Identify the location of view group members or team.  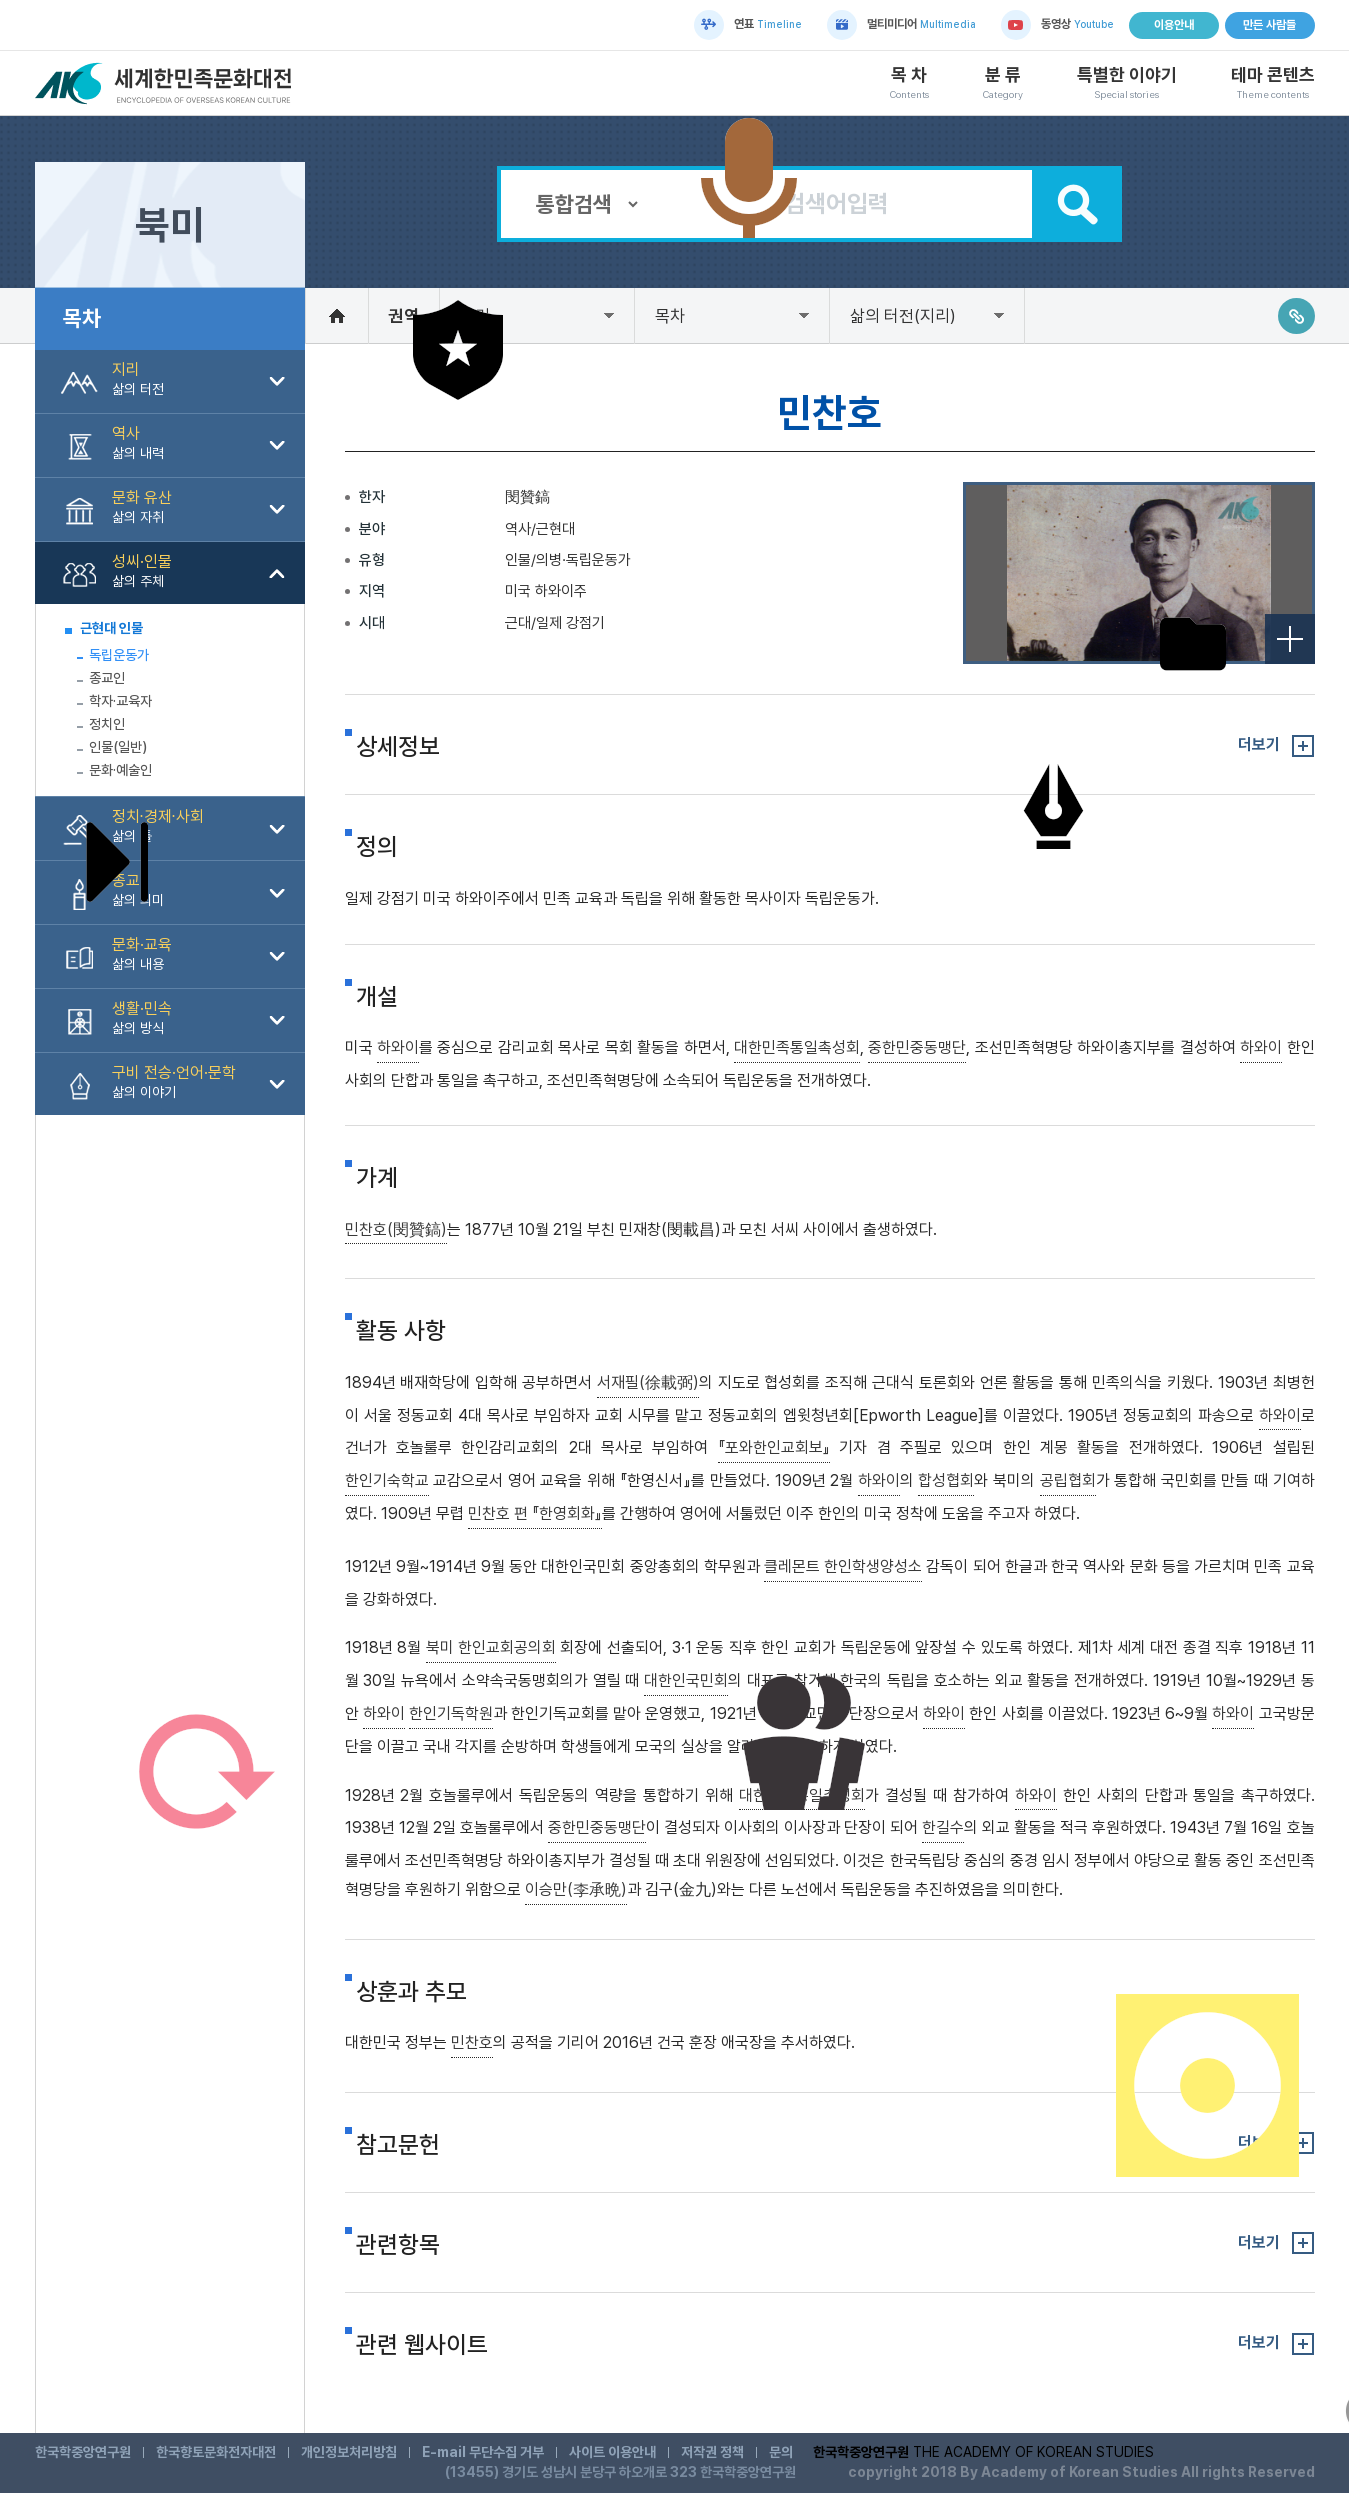
(804, 1743).